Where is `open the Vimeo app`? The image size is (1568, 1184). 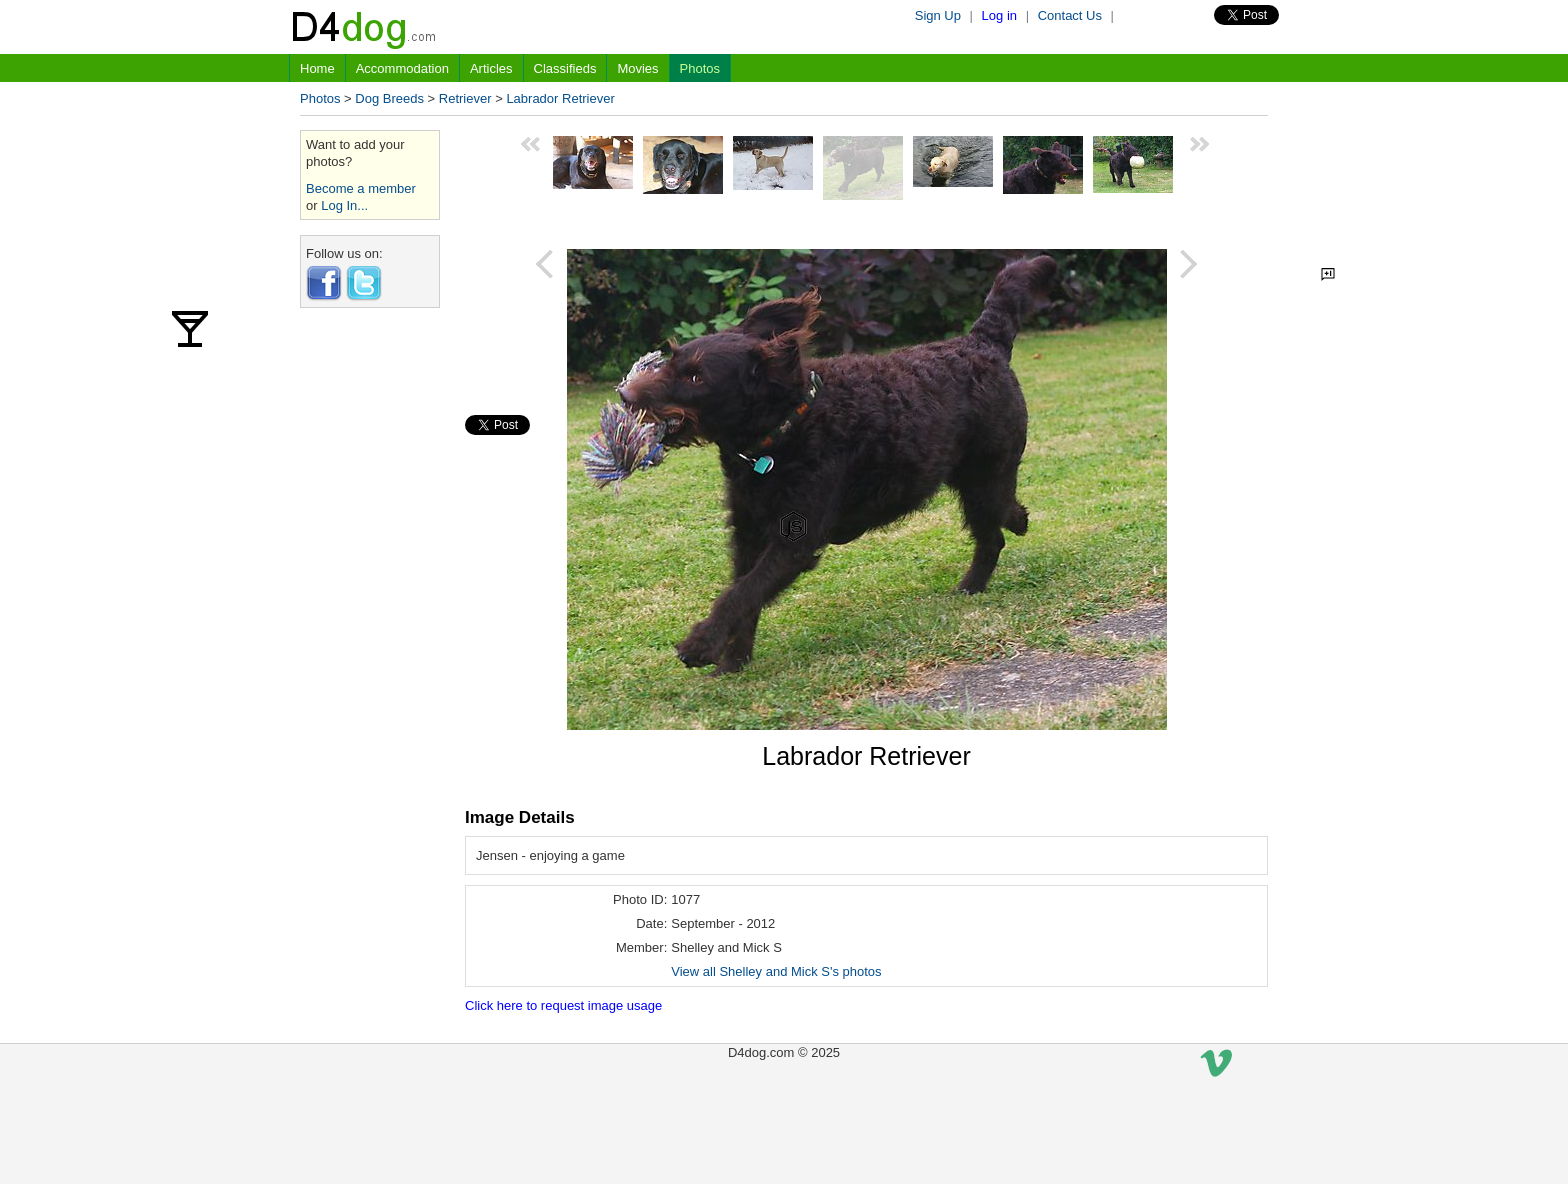
open the Vimeo app is located at coordinates (1217, 1063).